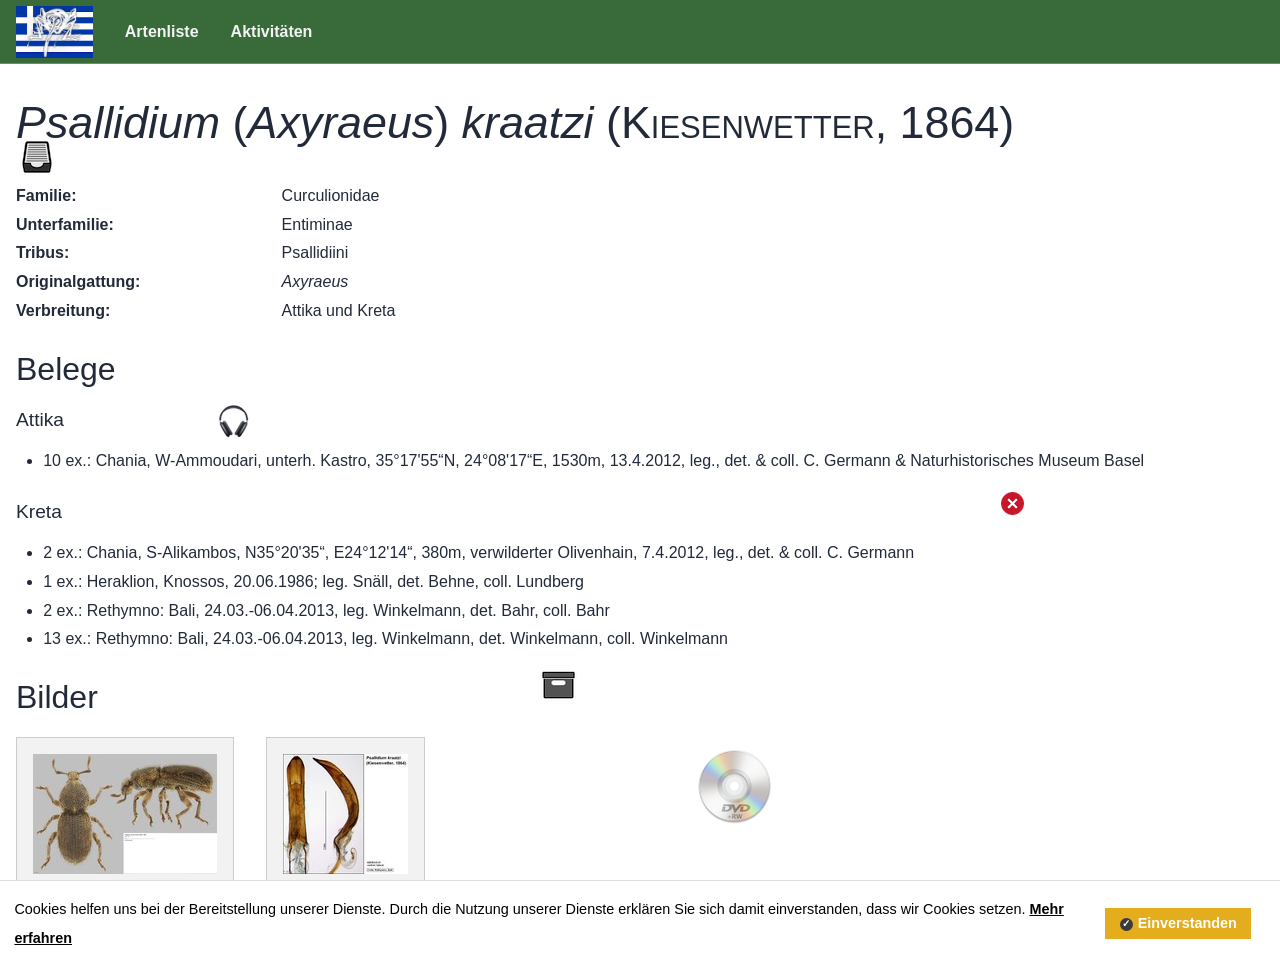  I want to click on view archived emails, so click(558, 684).